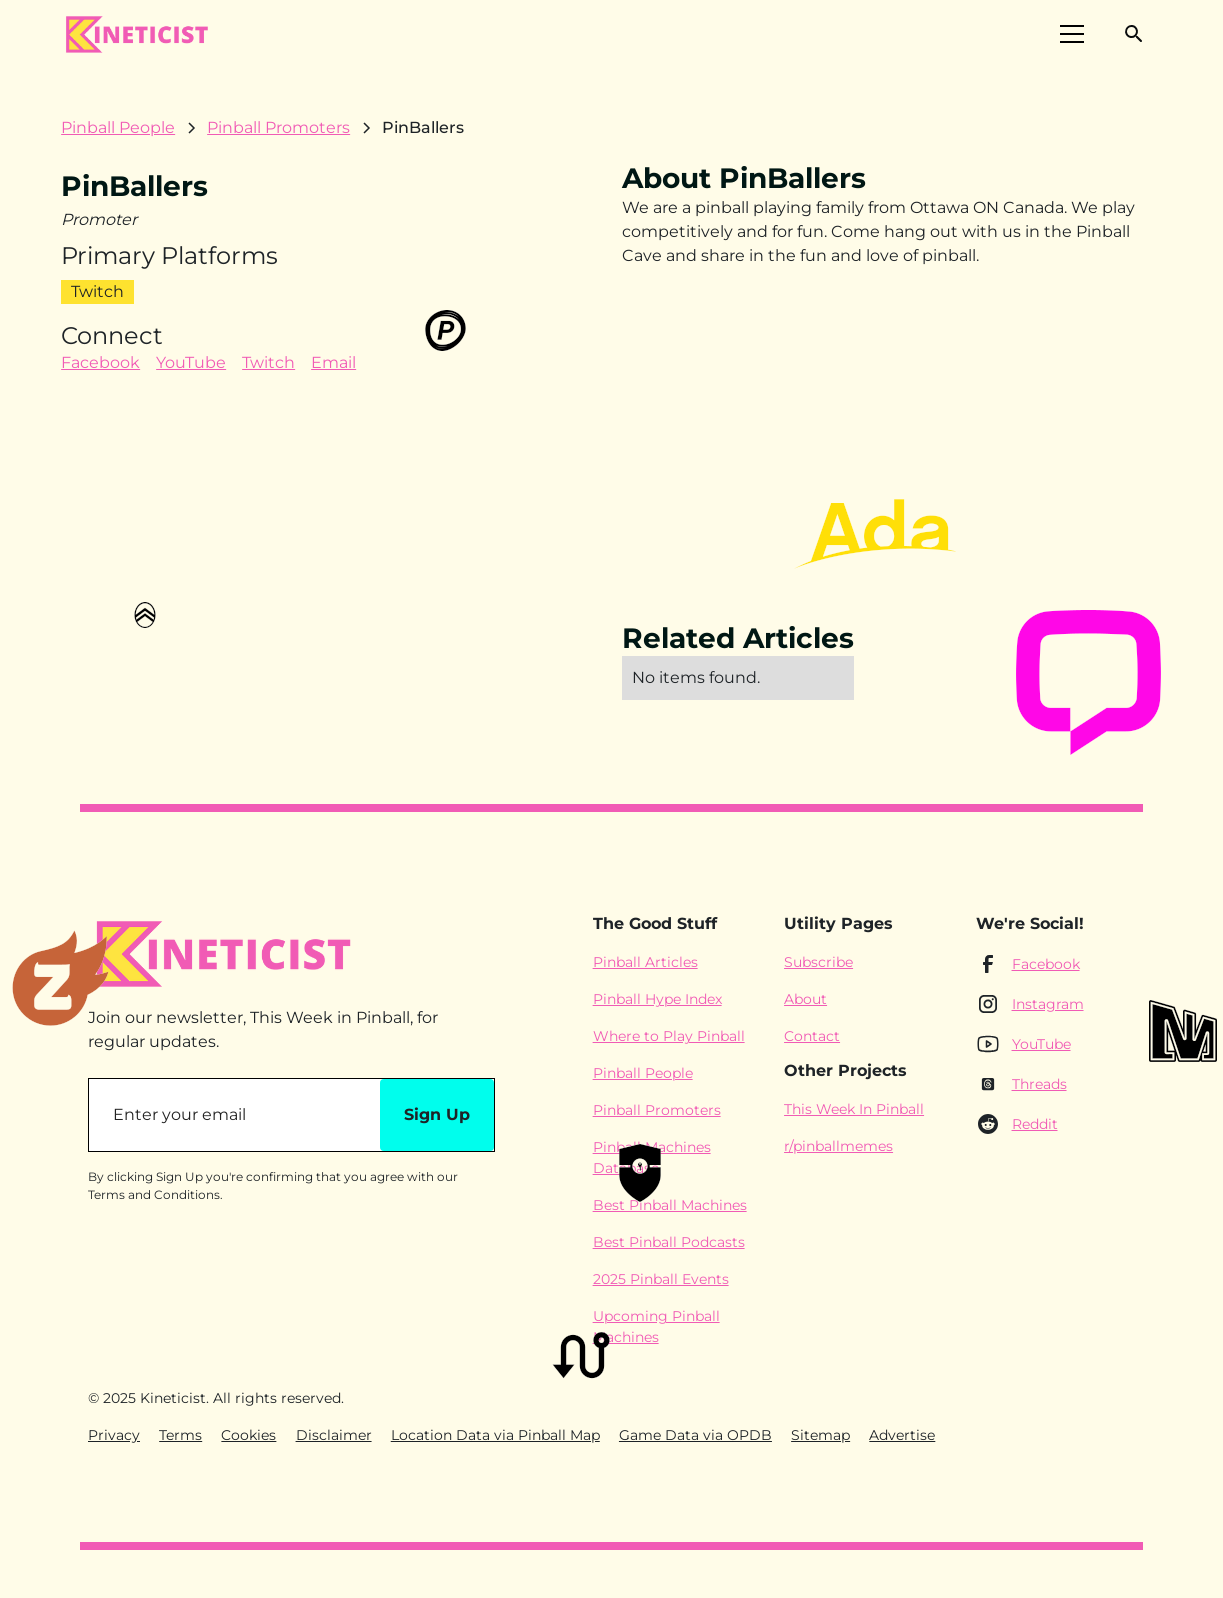 Image resolution: width=1223 pixels, height=1598 pixels. I want to click on open LiveChat customer support, so click(1088, 682).